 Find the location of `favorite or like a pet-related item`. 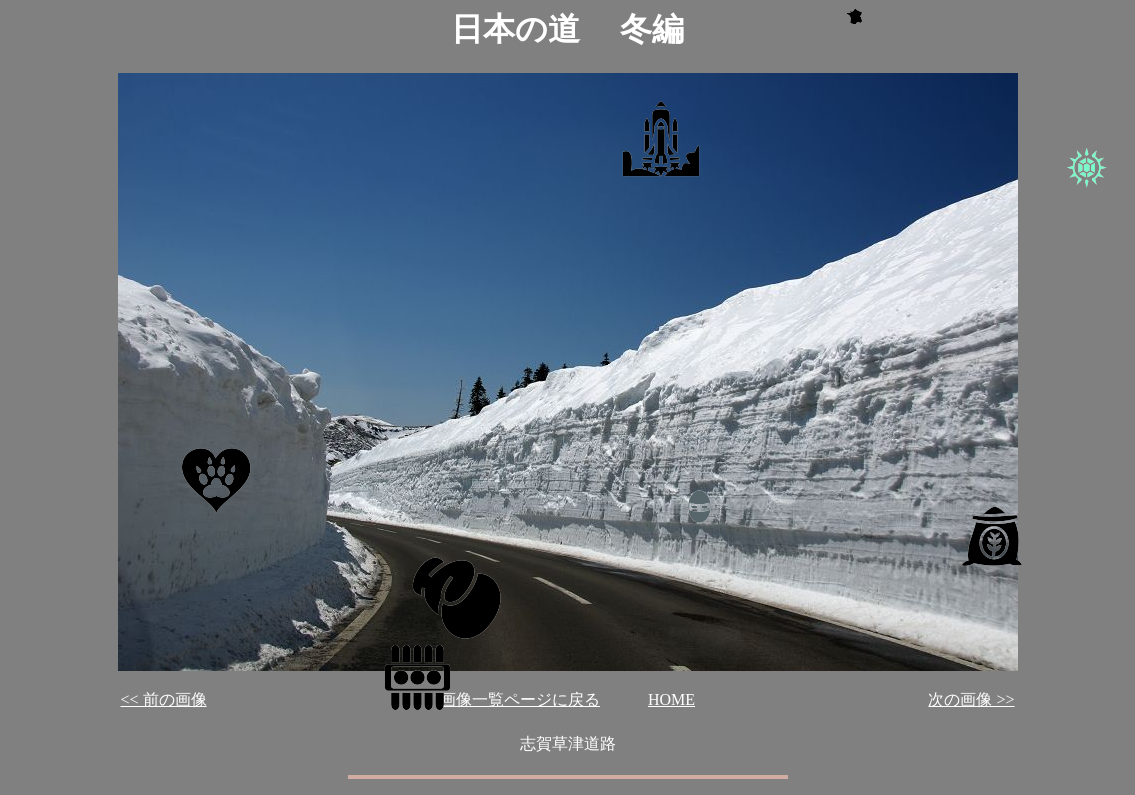

favorite or like a pet-related item is located at coordinates (216, 481).